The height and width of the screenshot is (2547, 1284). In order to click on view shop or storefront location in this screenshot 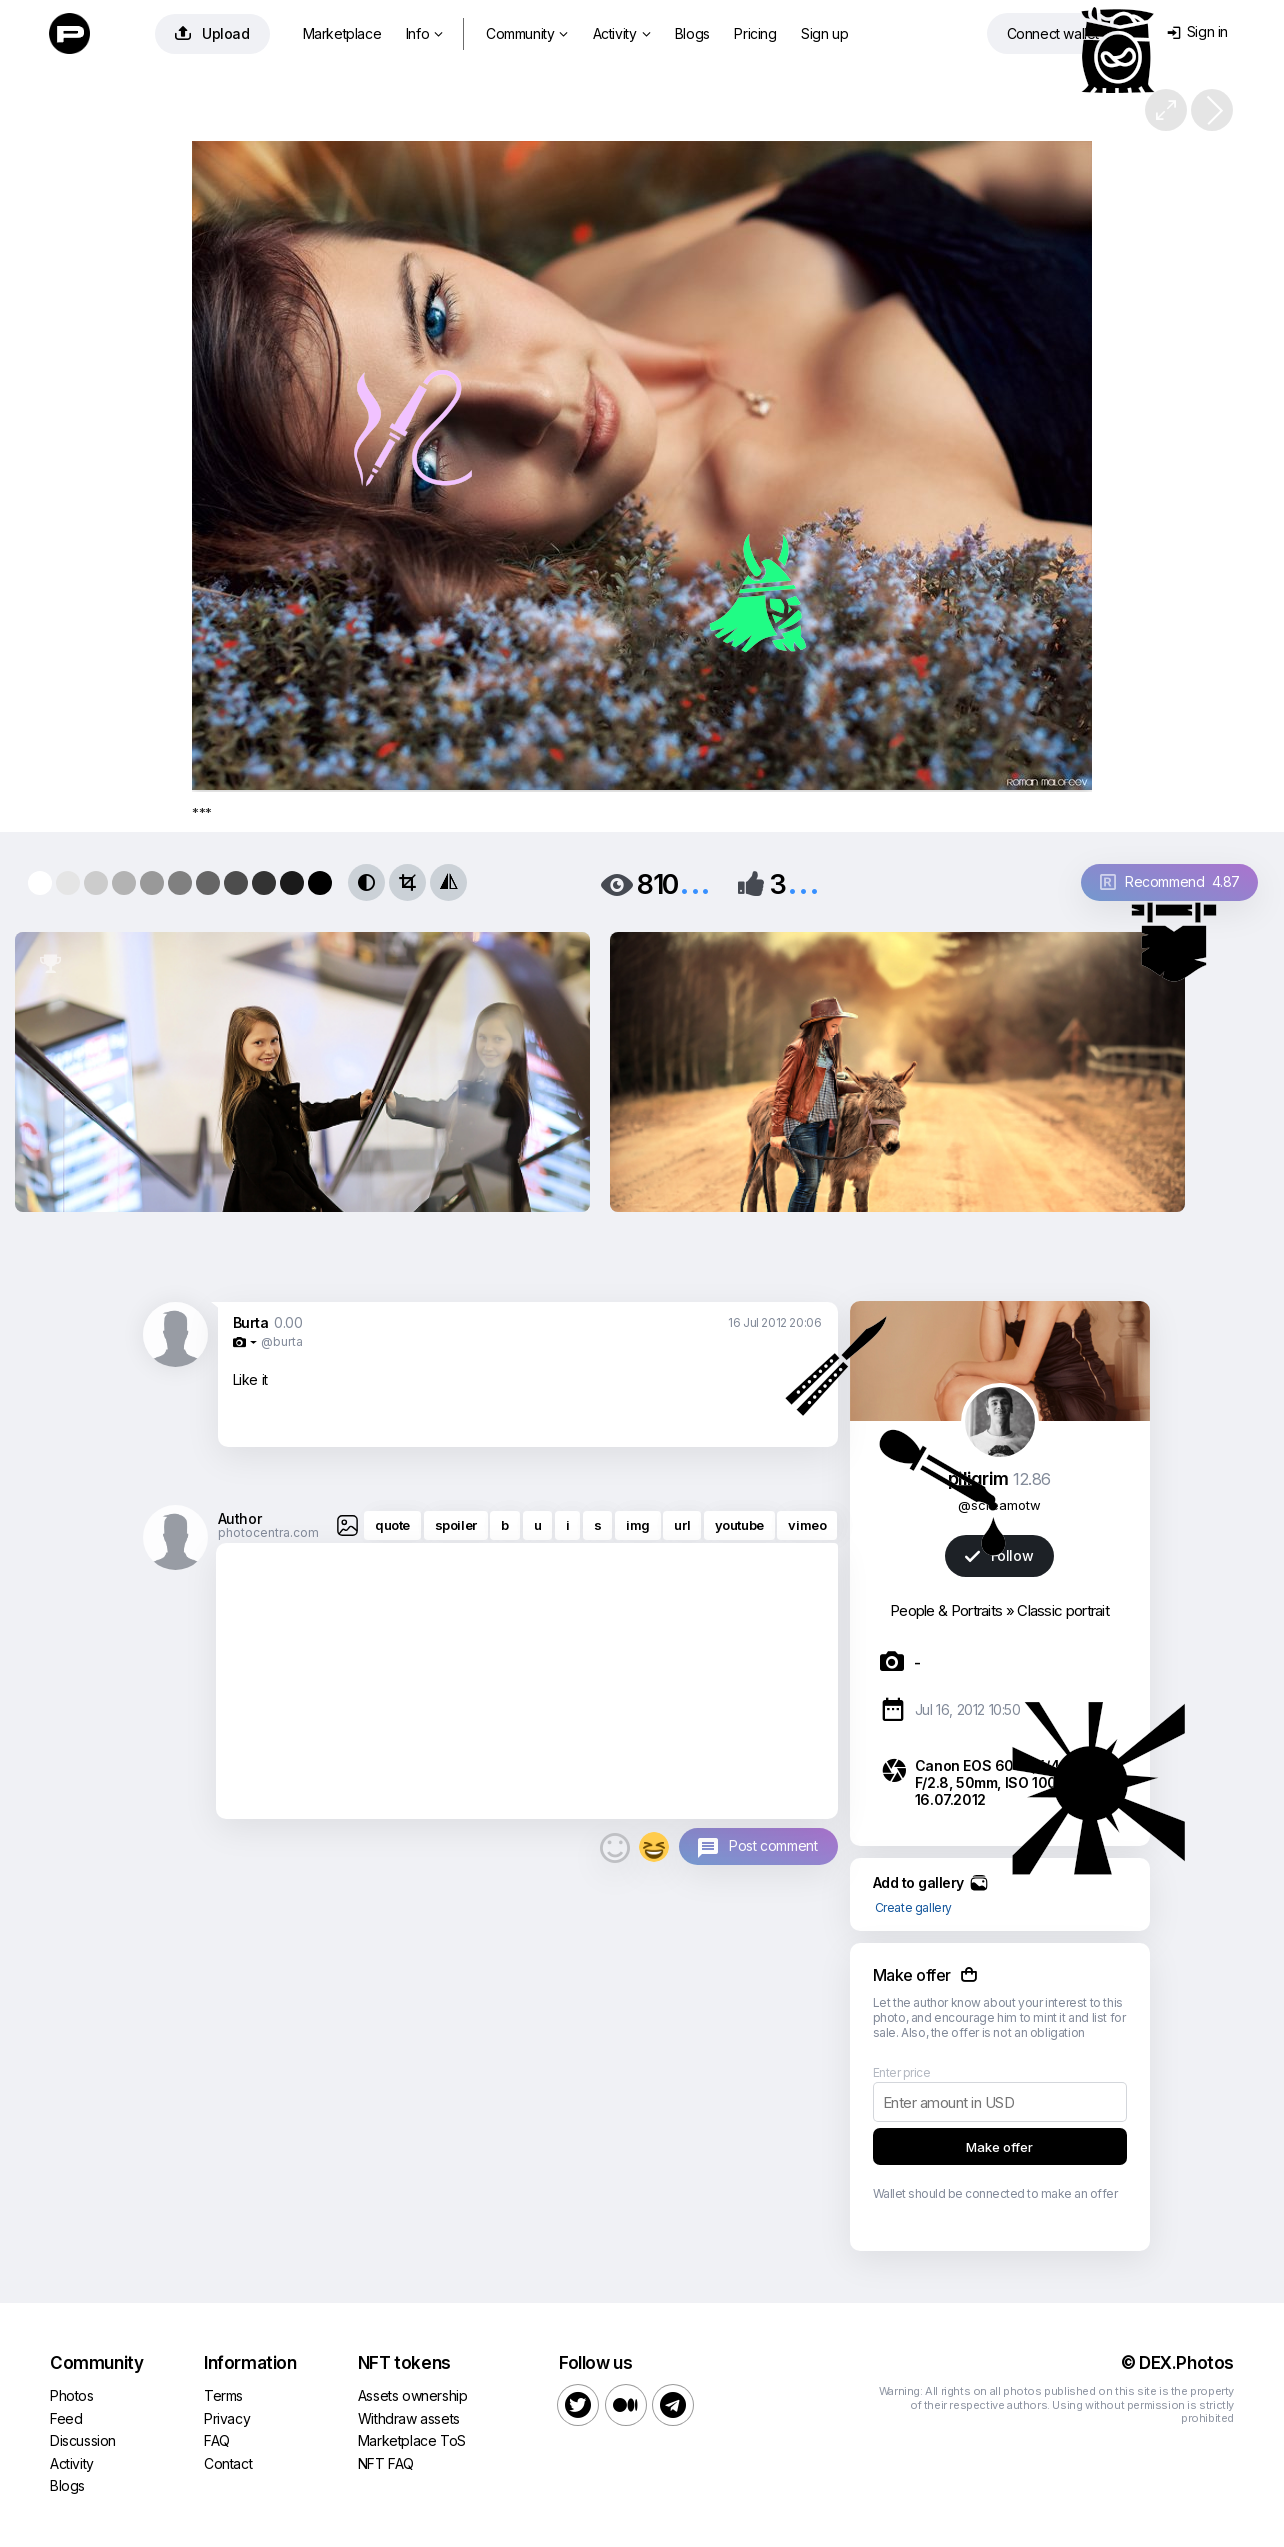, I will do `click(1174, 941)`.